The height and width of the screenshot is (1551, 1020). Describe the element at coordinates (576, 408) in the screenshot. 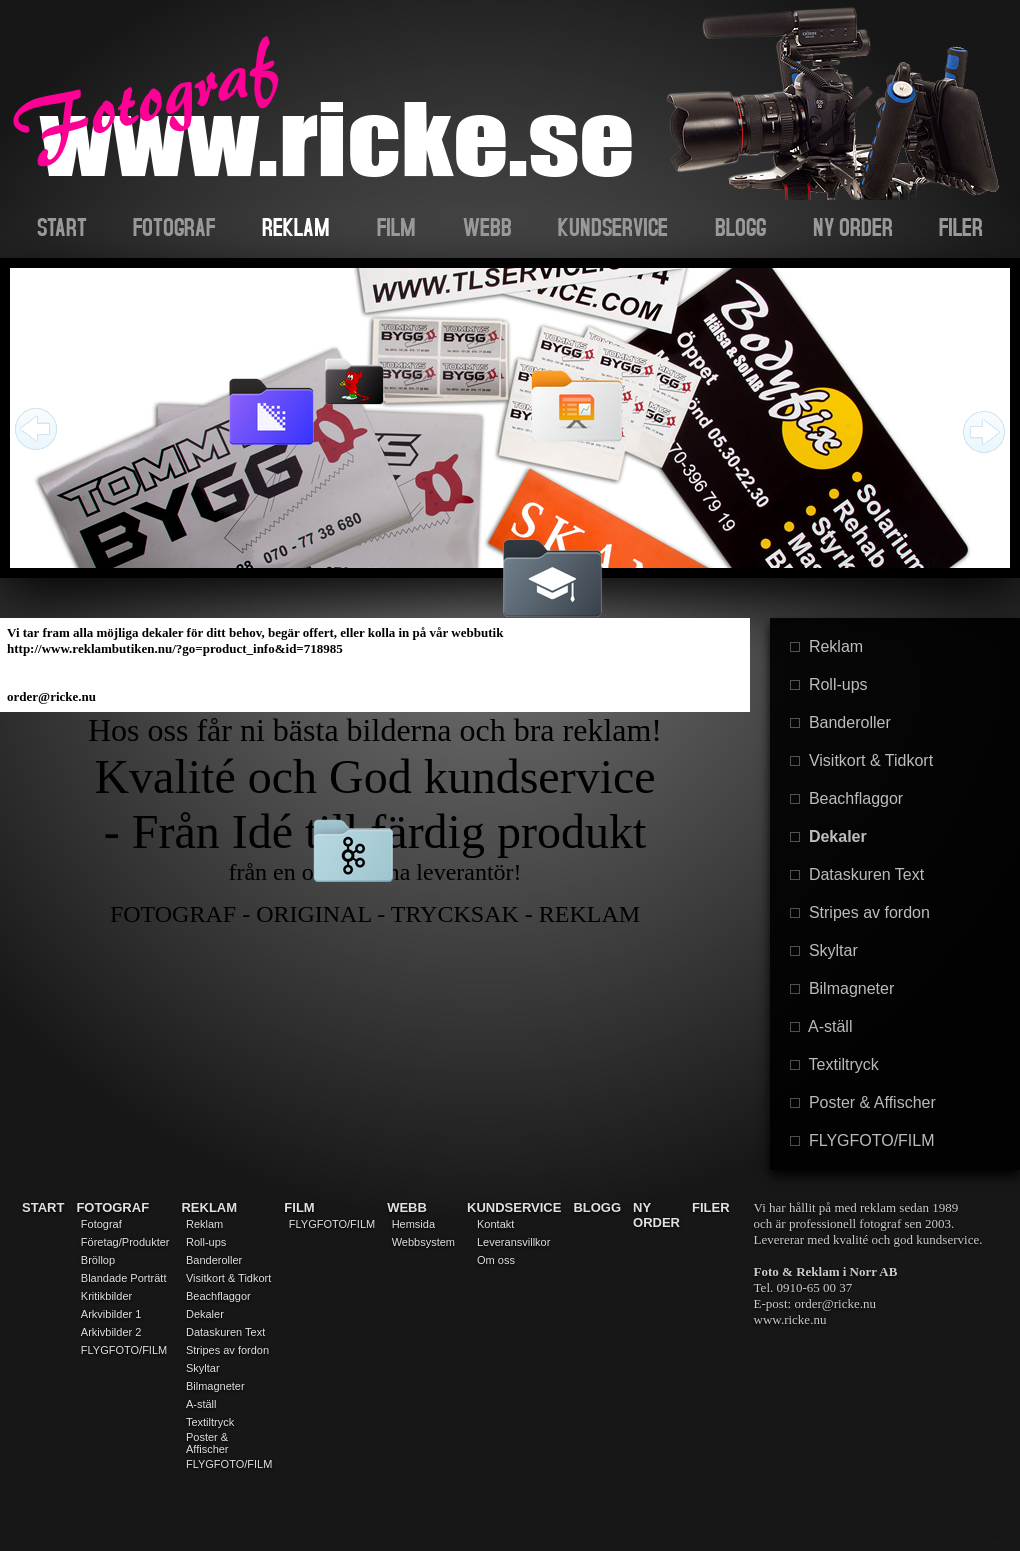

I see `open folder containing LibreOffice Impress presentations` at that location.